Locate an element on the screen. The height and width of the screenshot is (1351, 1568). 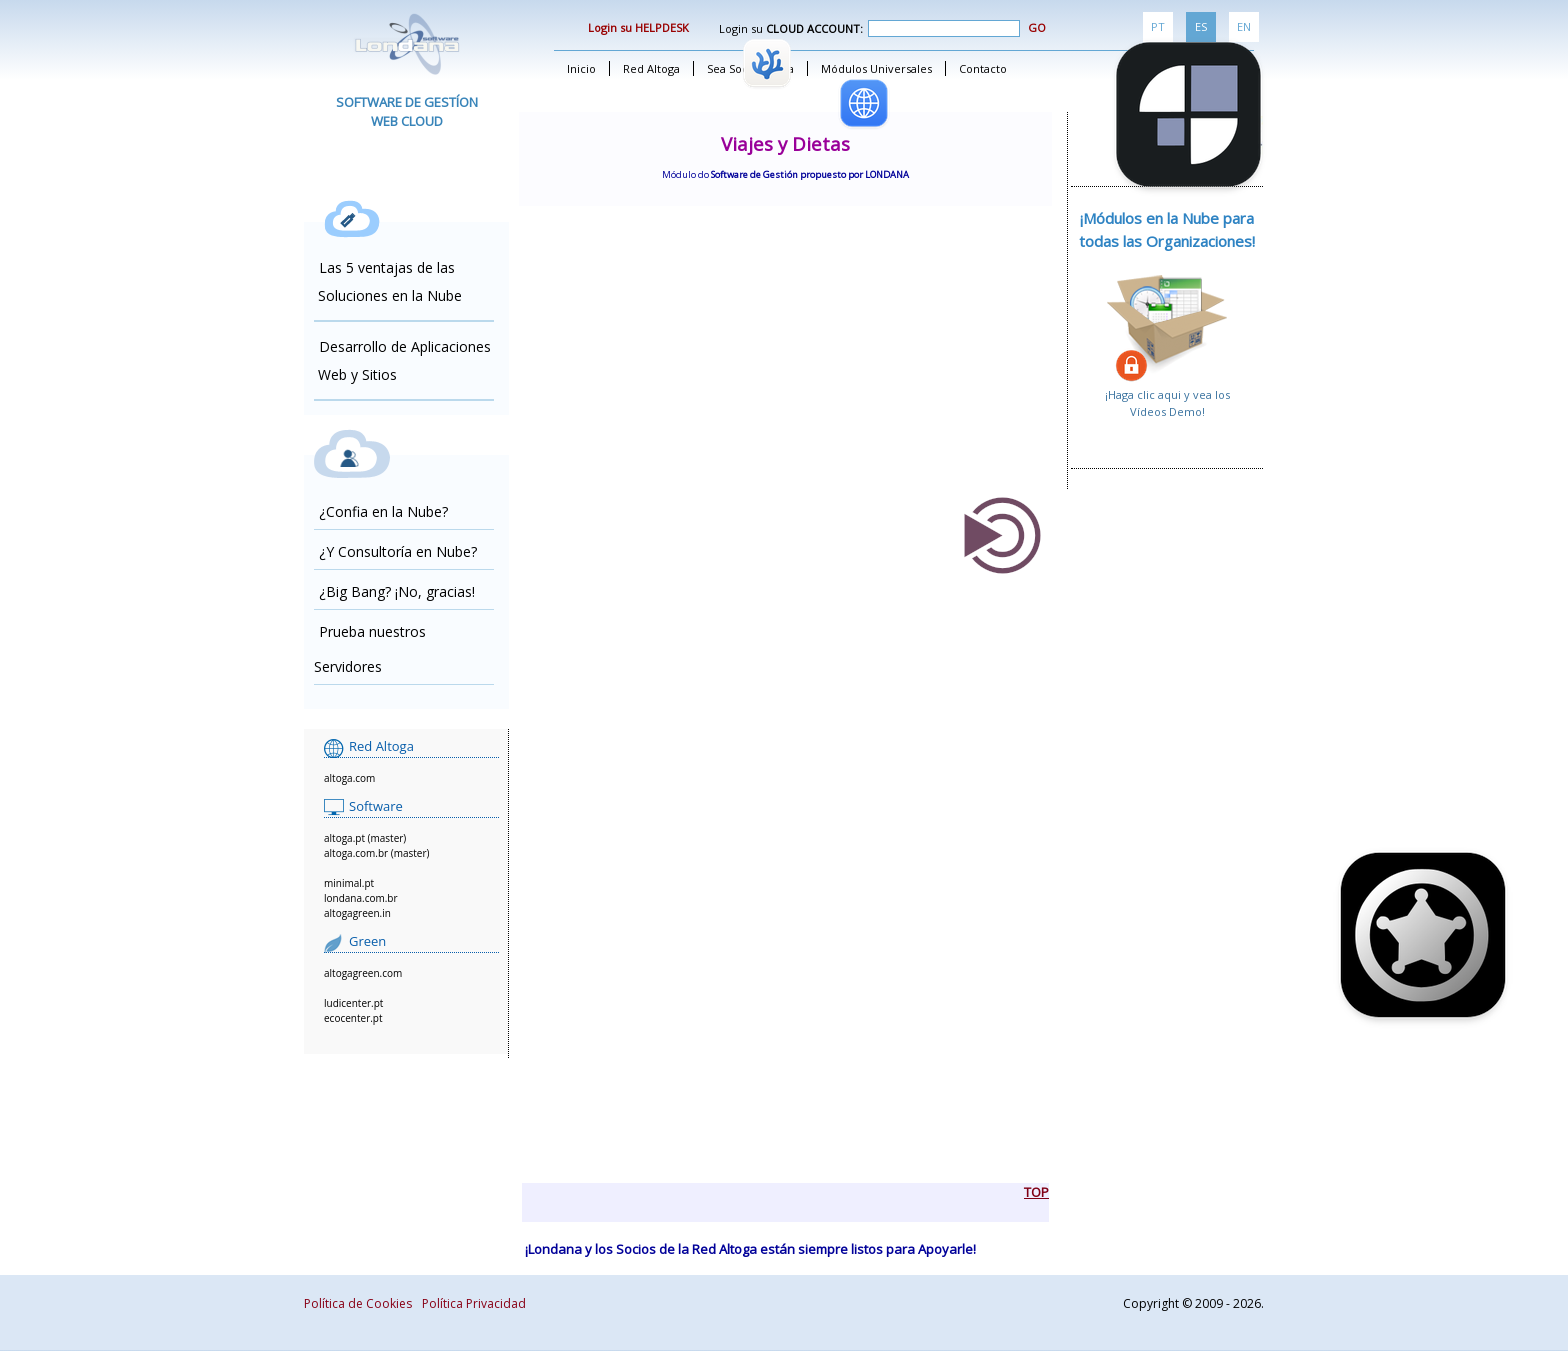
launch mate desktop environment is located at coordinates (1002, 535).